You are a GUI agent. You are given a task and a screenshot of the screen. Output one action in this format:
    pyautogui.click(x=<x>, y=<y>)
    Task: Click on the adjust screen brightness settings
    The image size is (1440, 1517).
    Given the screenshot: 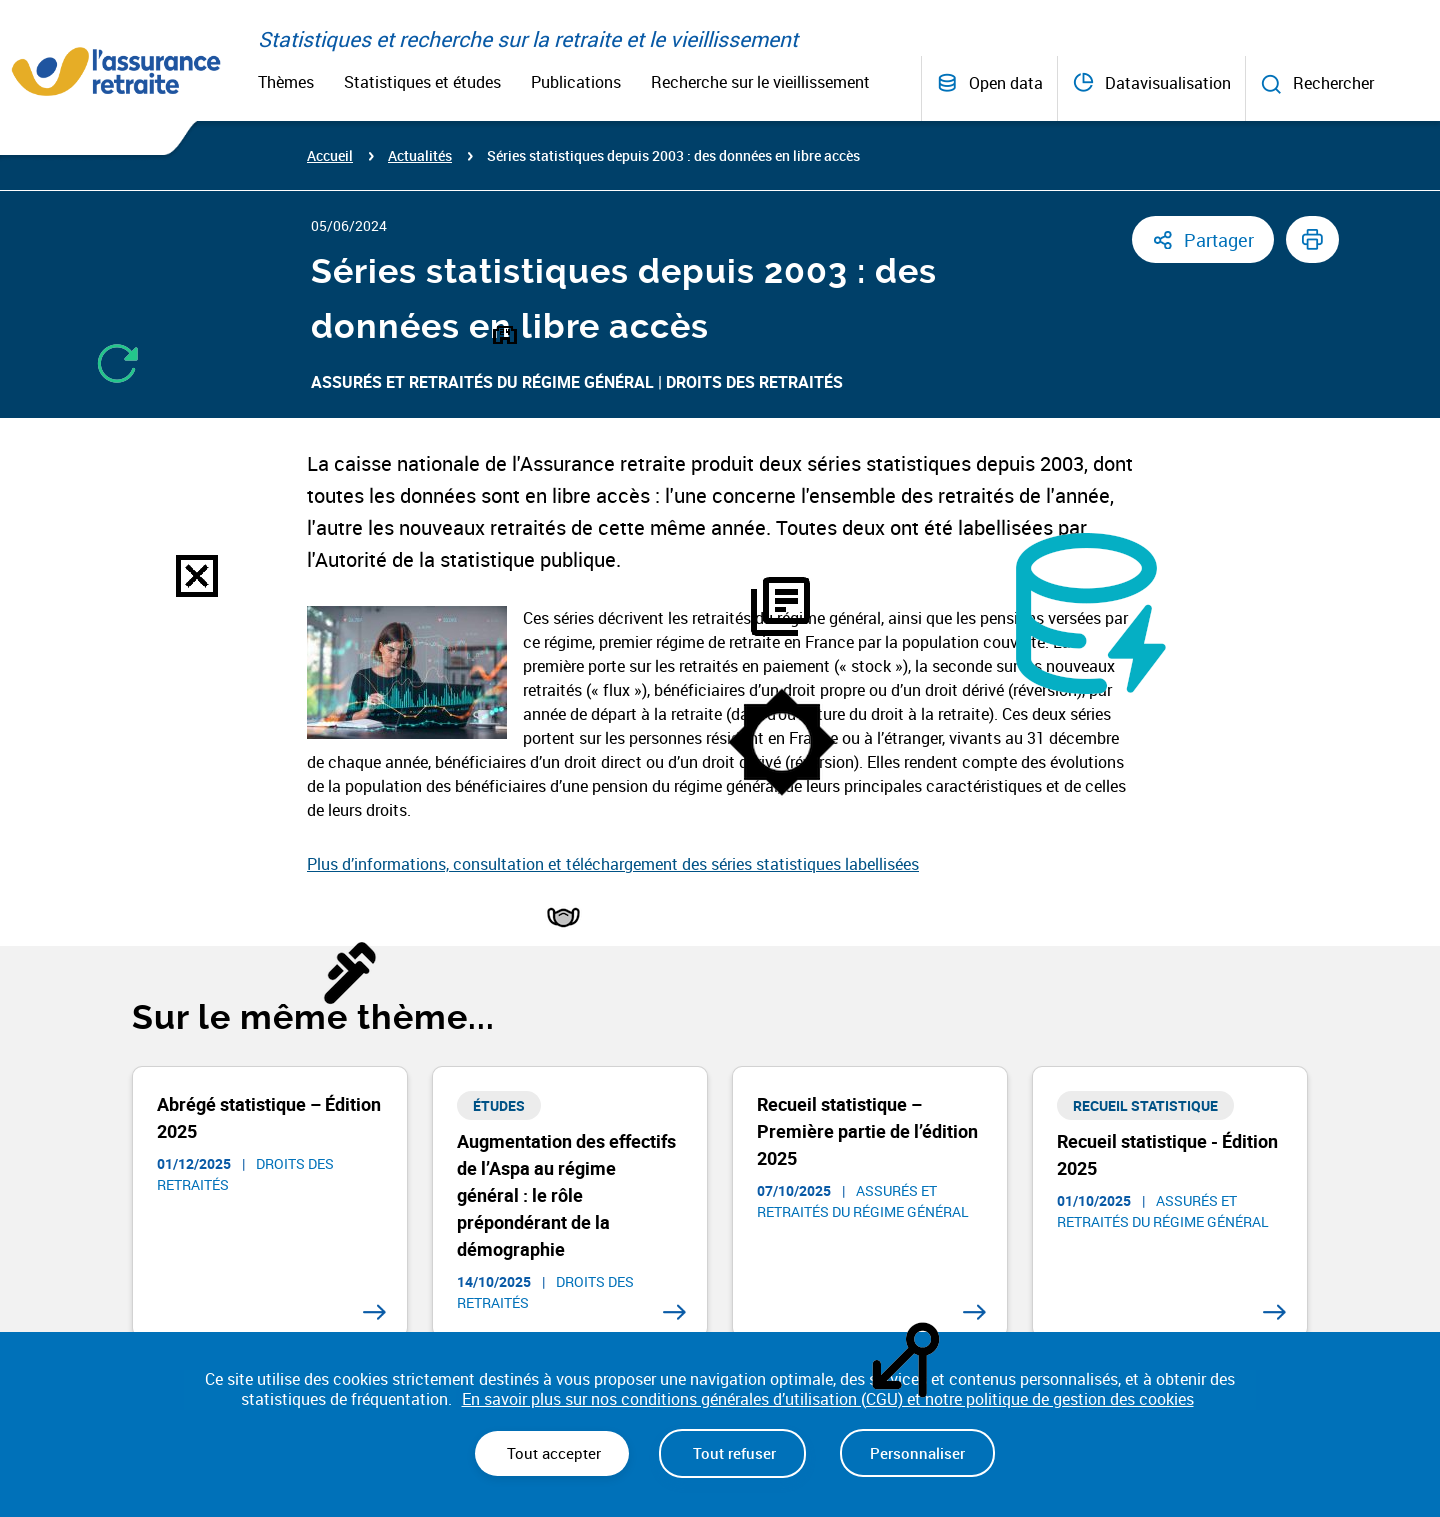 What is the action you would take?
    pyautogui.click(x=782, y=742)
    